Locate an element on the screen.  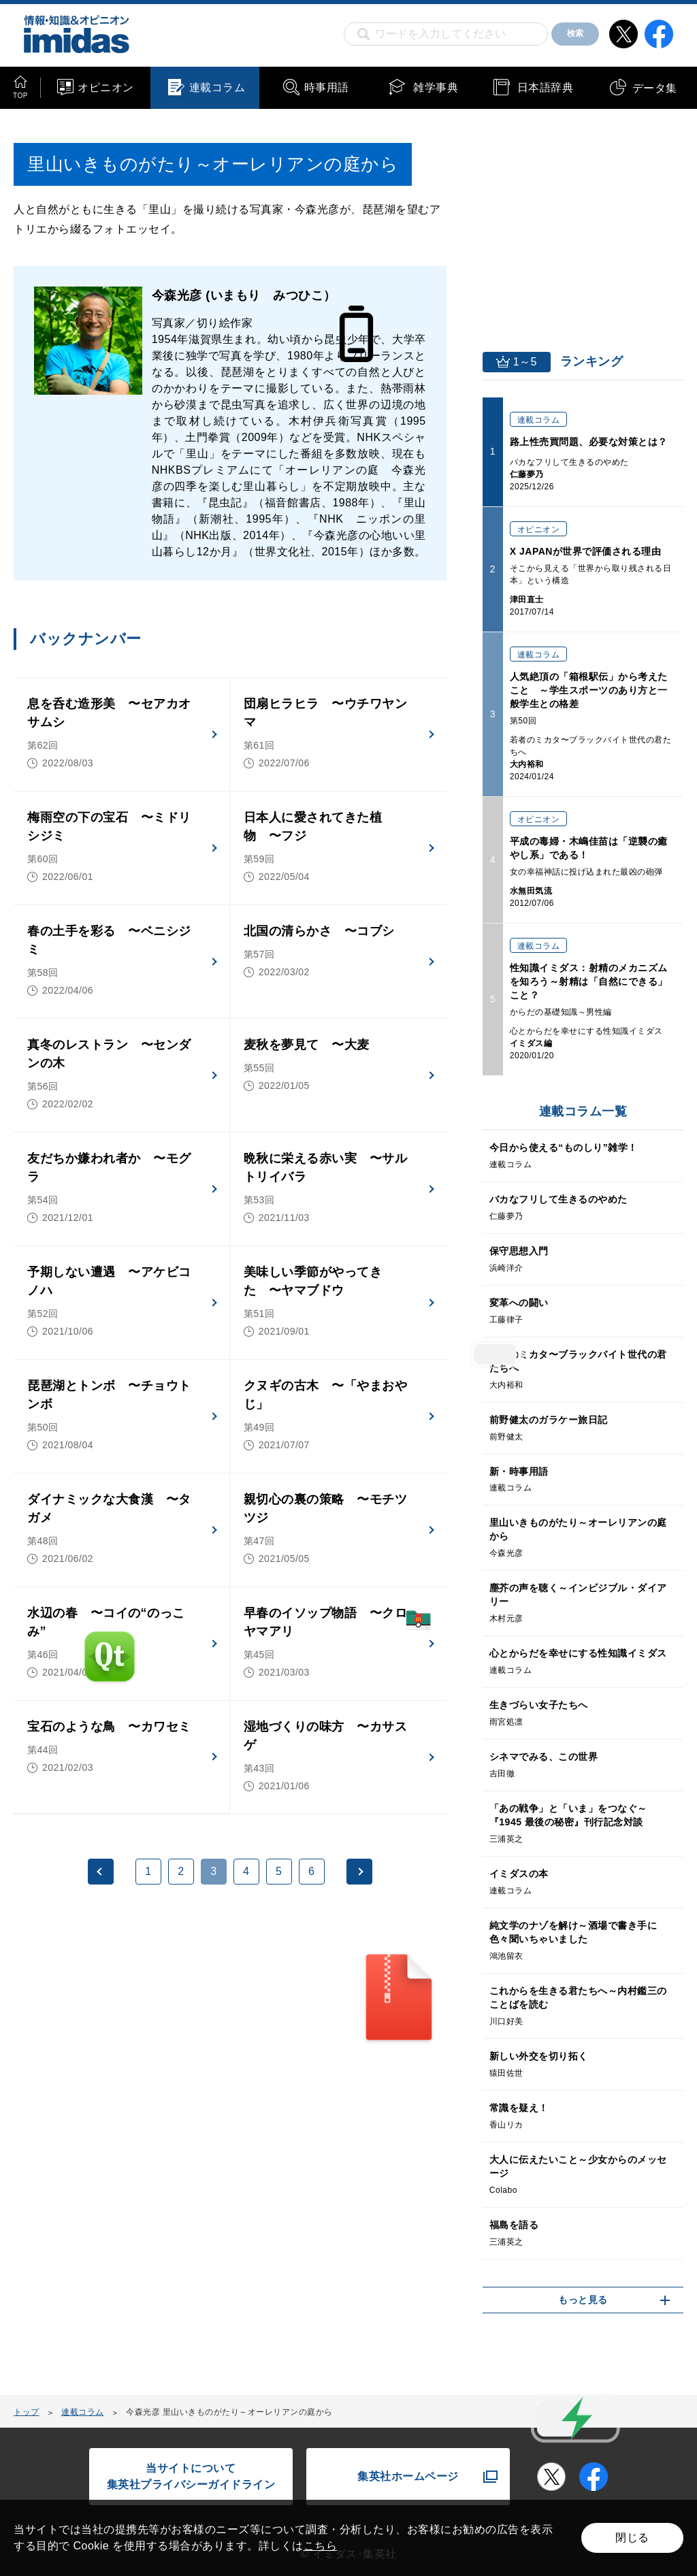
open pokémon lure ball themed folder is located at coordinates (418, 1620).